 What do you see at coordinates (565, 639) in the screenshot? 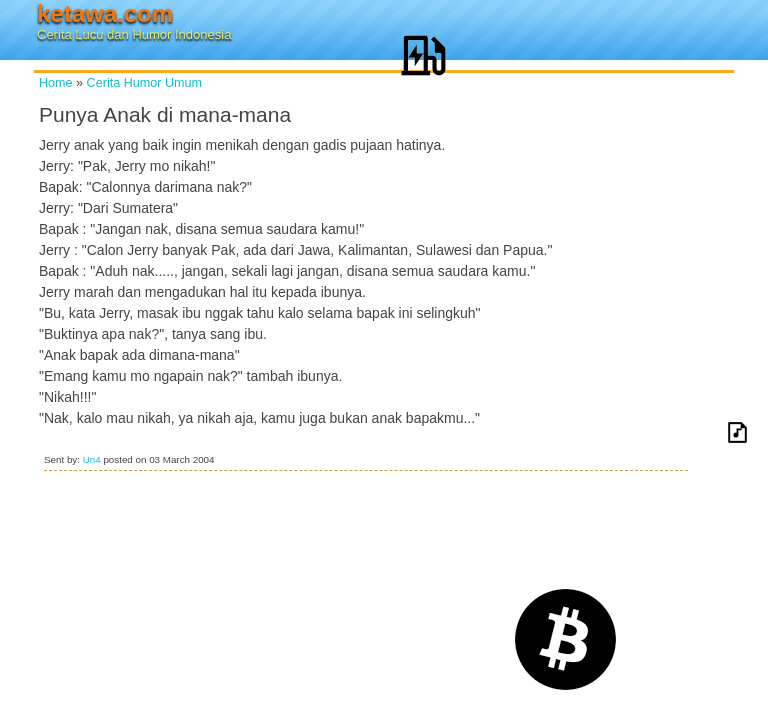
I see `bitcoin cryptocurrency logo` at bounding box center [565, 639].